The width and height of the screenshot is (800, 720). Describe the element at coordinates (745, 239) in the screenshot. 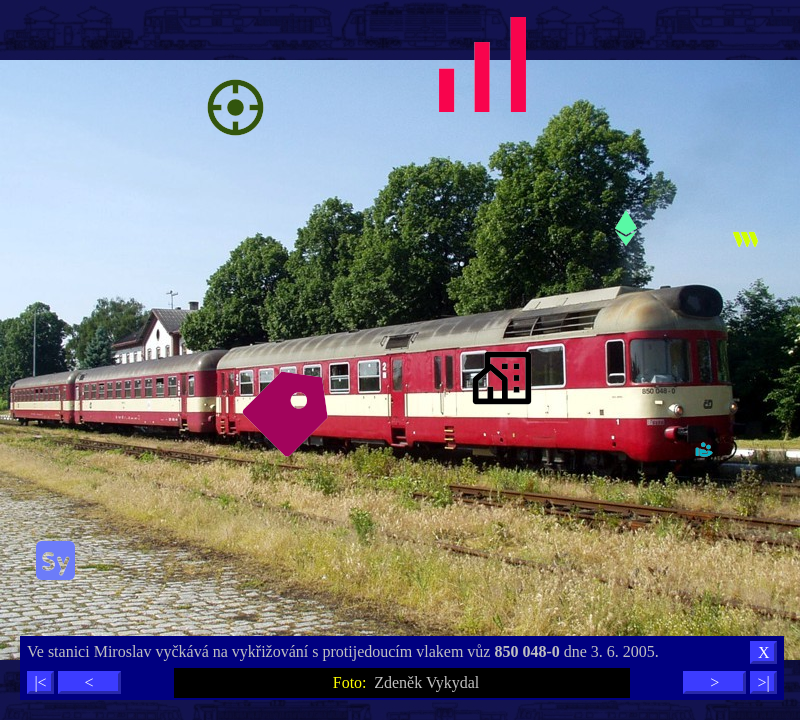

I see `thirdweb platform logo` at that location.